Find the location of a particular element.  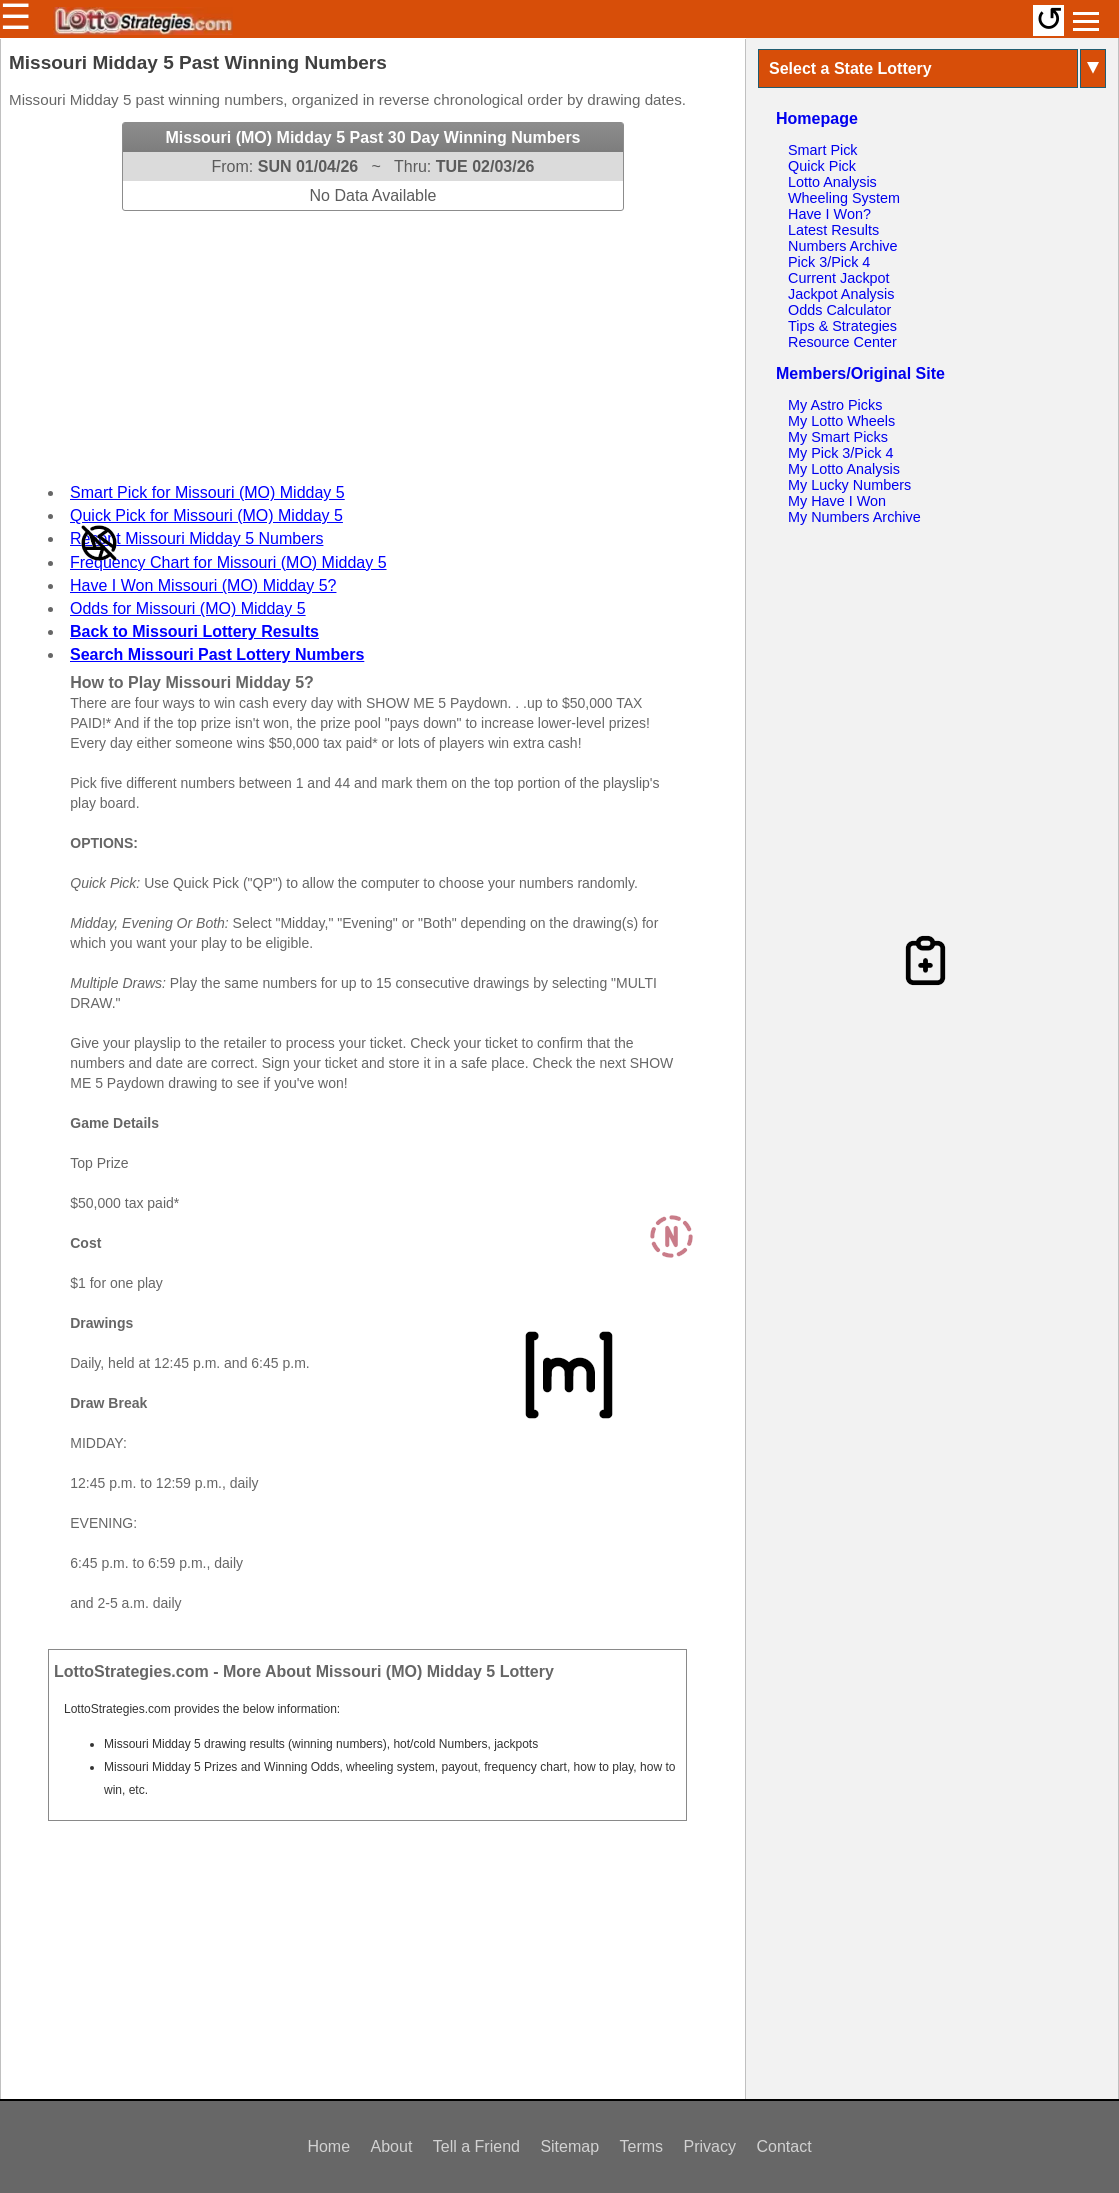

add a new note or item to clipboard is located at coordinates (925, 960).